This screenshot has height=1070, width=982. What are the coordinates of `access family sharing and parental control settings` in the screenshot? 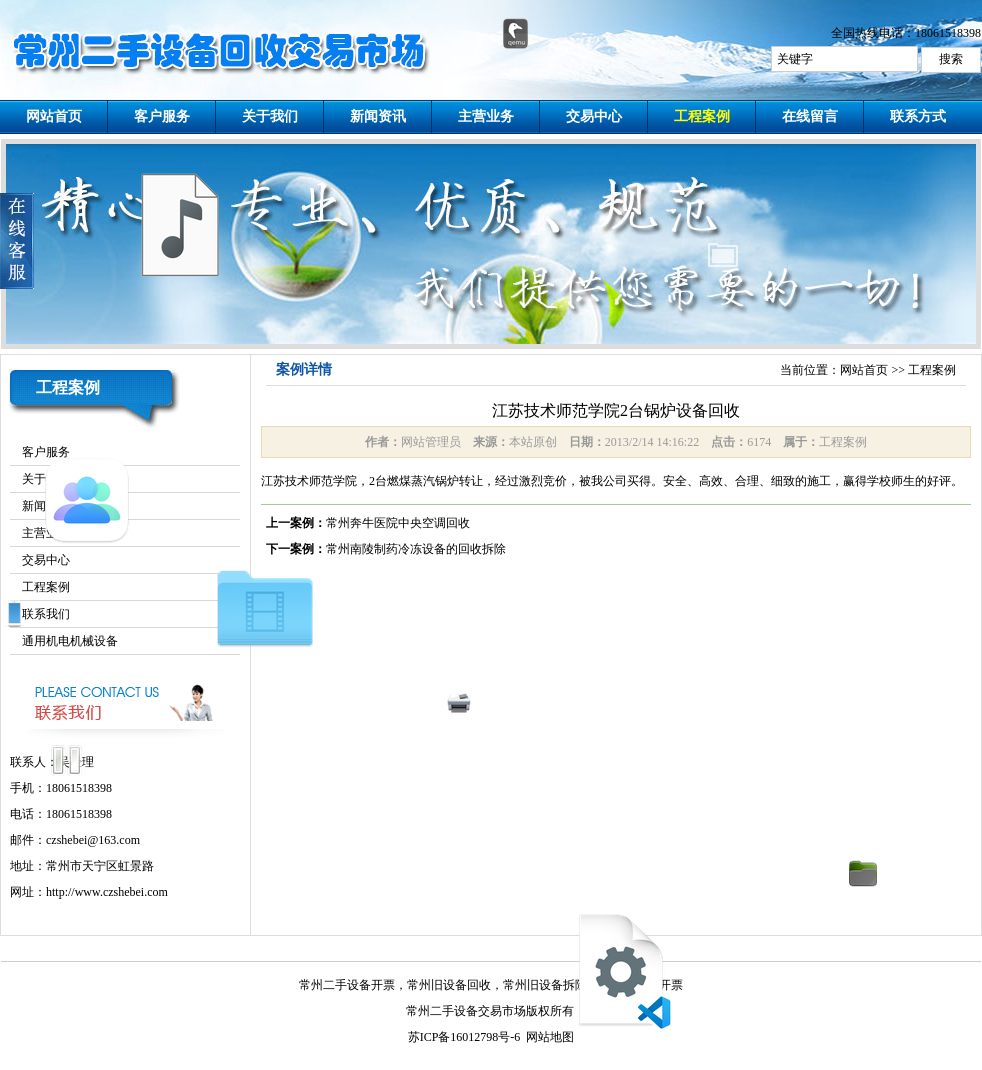 It's located at (87, 500).